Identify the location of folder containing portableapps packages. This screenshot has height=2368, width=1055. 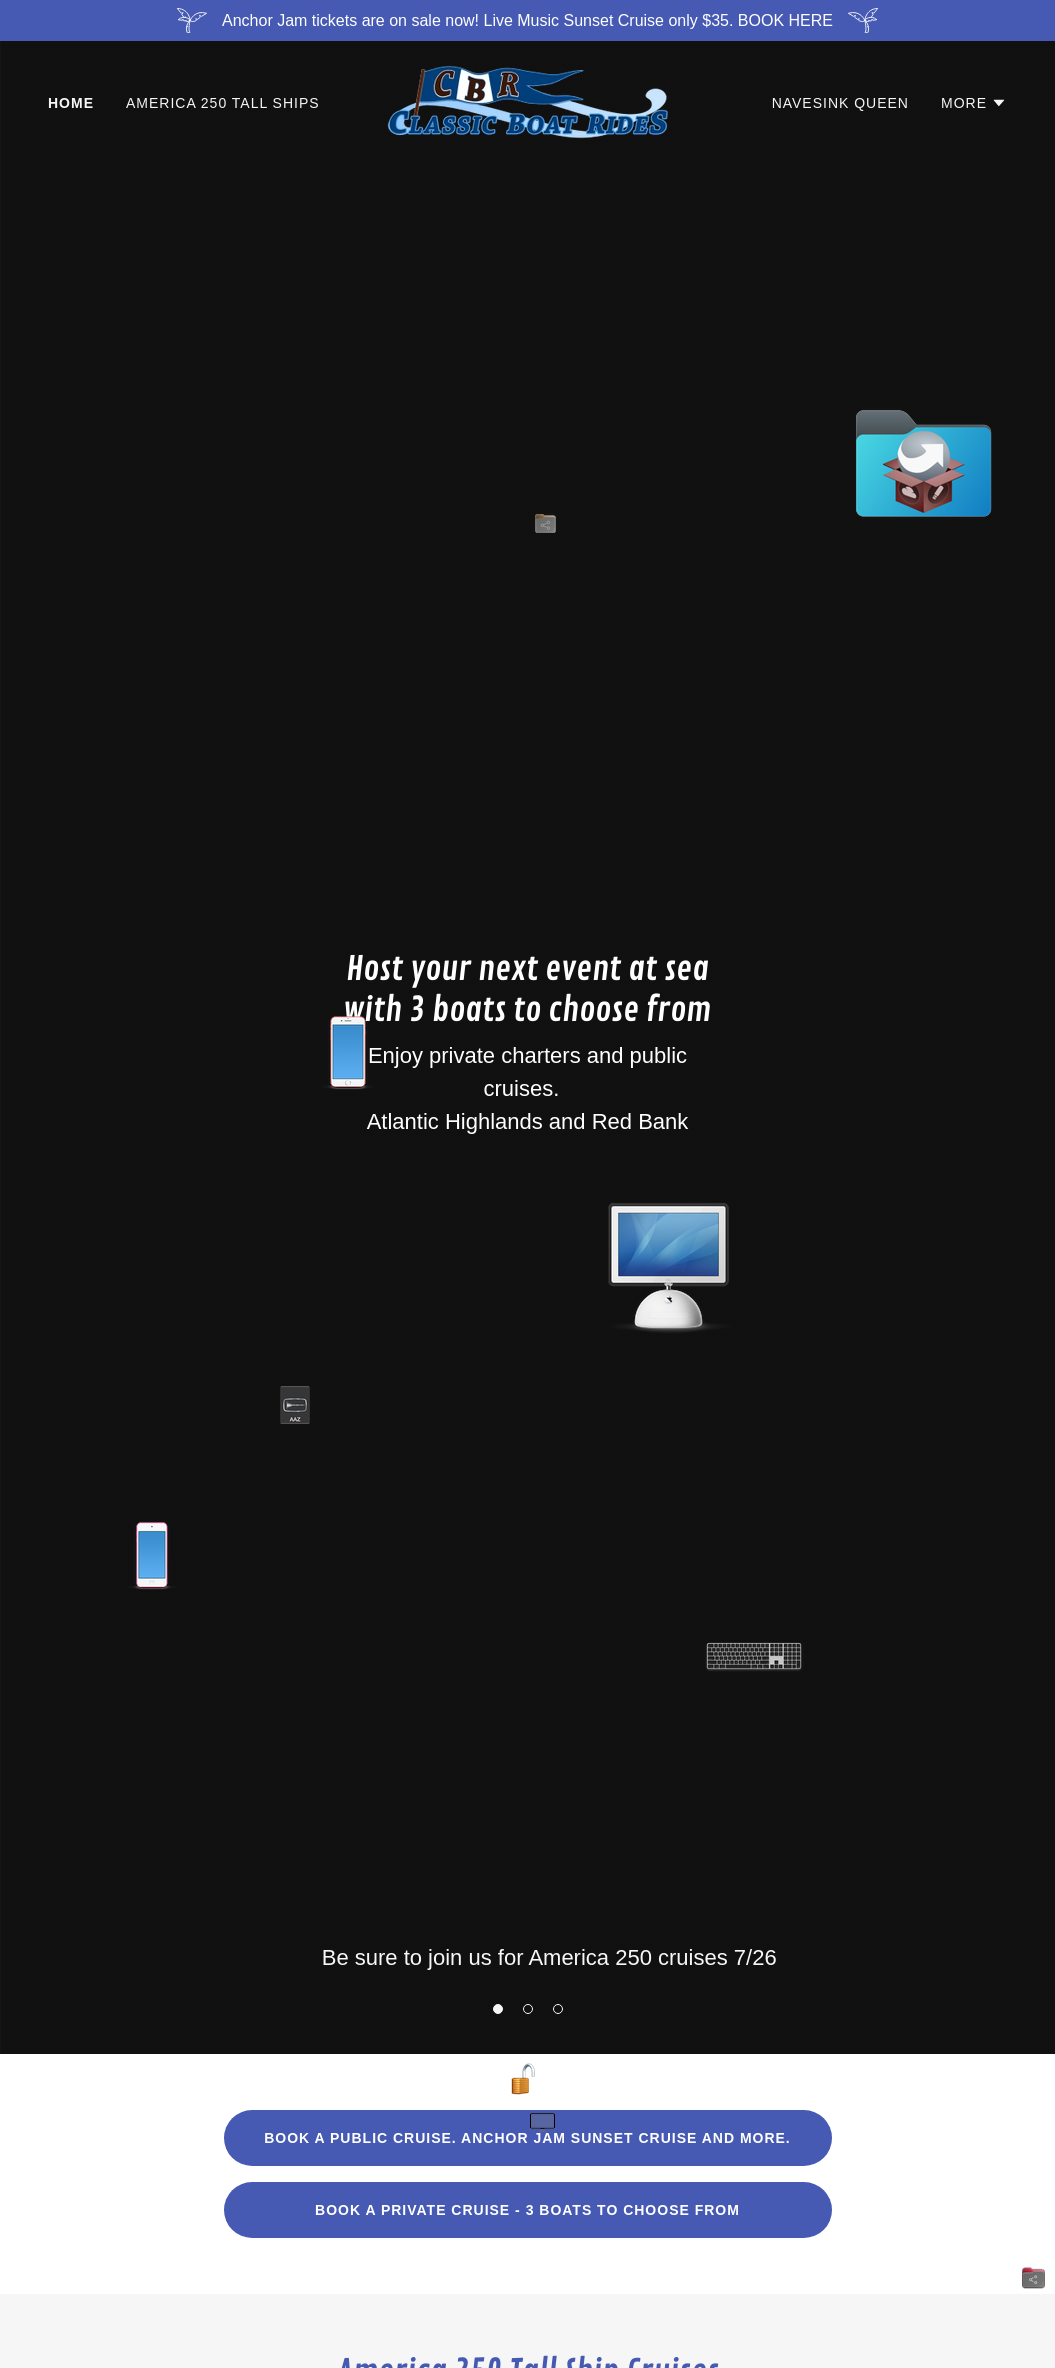
(923, 467).